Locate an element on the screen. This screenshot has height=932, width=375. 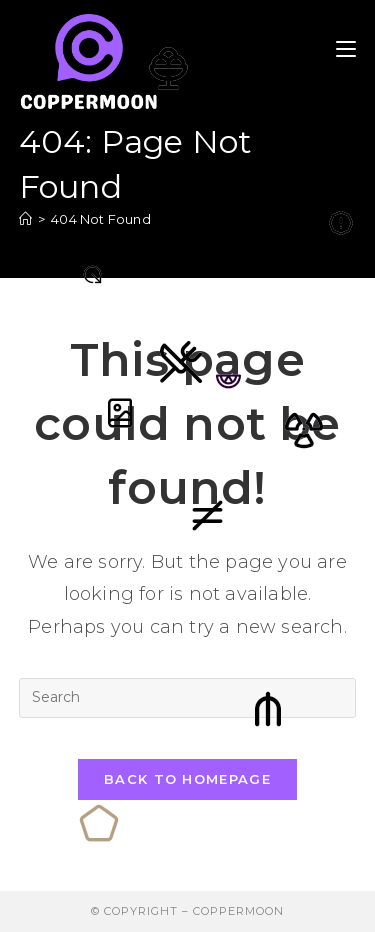
view dessert or ice cream options is located at coordinates (168, 68).